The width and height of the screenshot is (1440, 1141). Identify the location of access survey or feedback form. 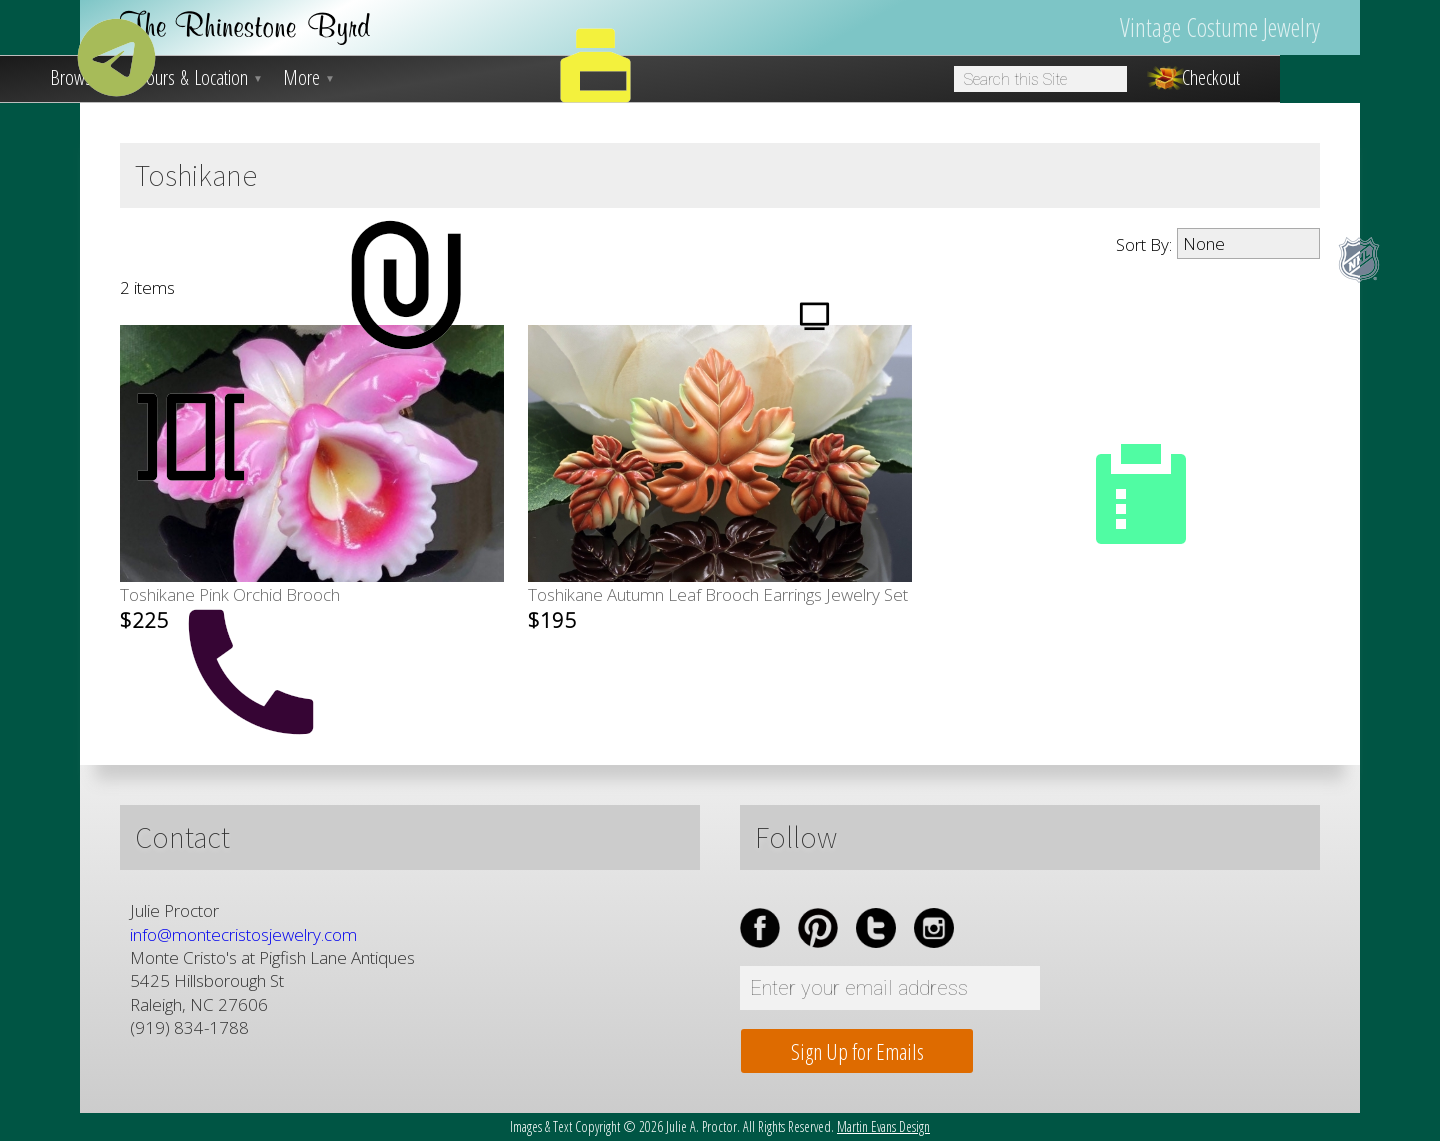
(1141, 494).